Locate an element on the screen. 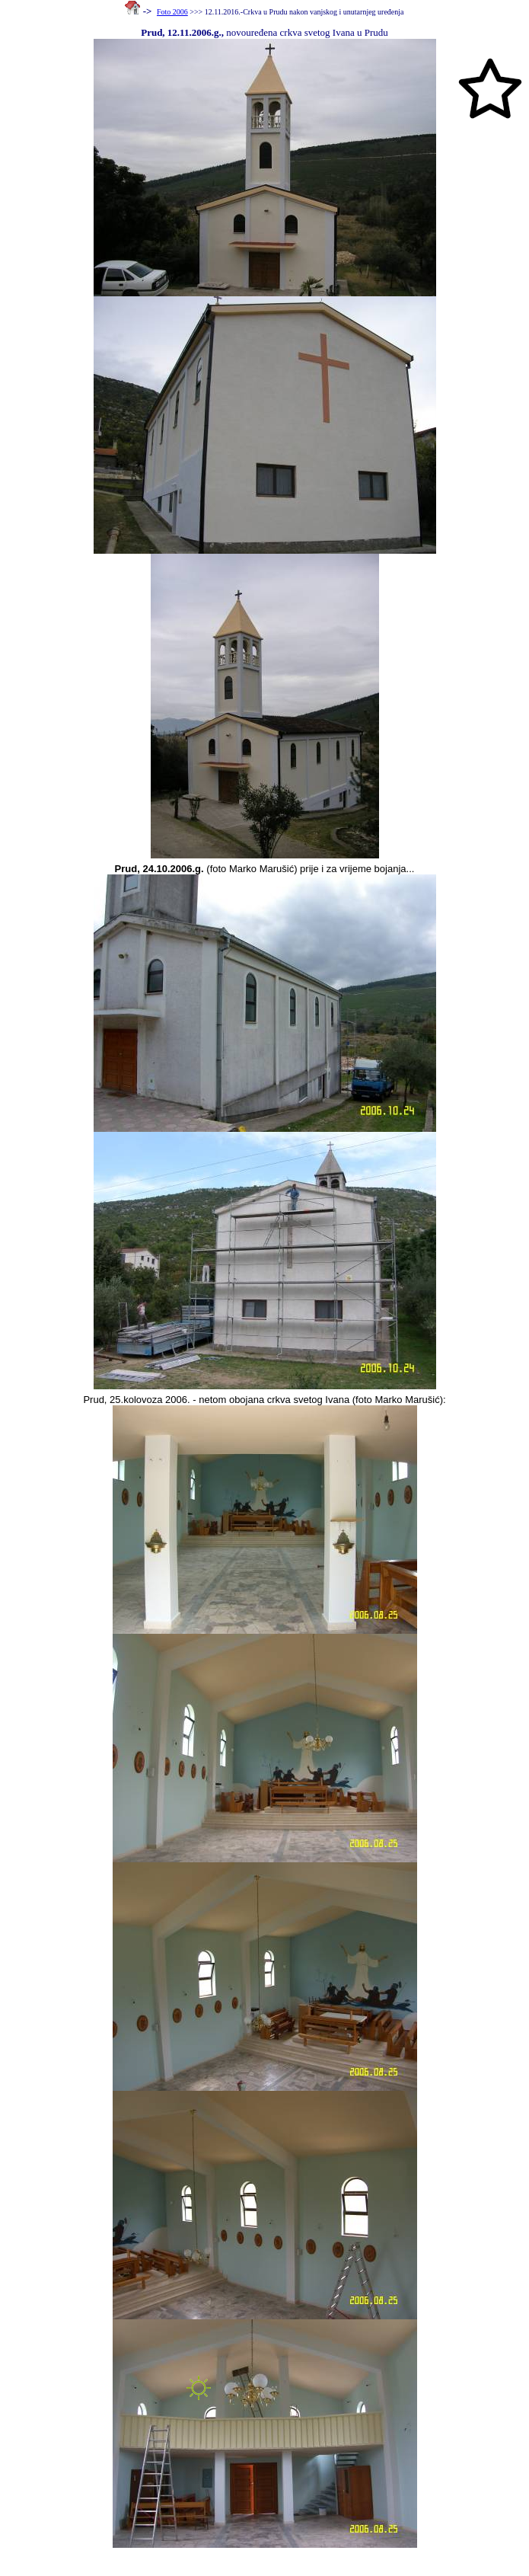  switch to light mode is located at coordinates (199, 2388).